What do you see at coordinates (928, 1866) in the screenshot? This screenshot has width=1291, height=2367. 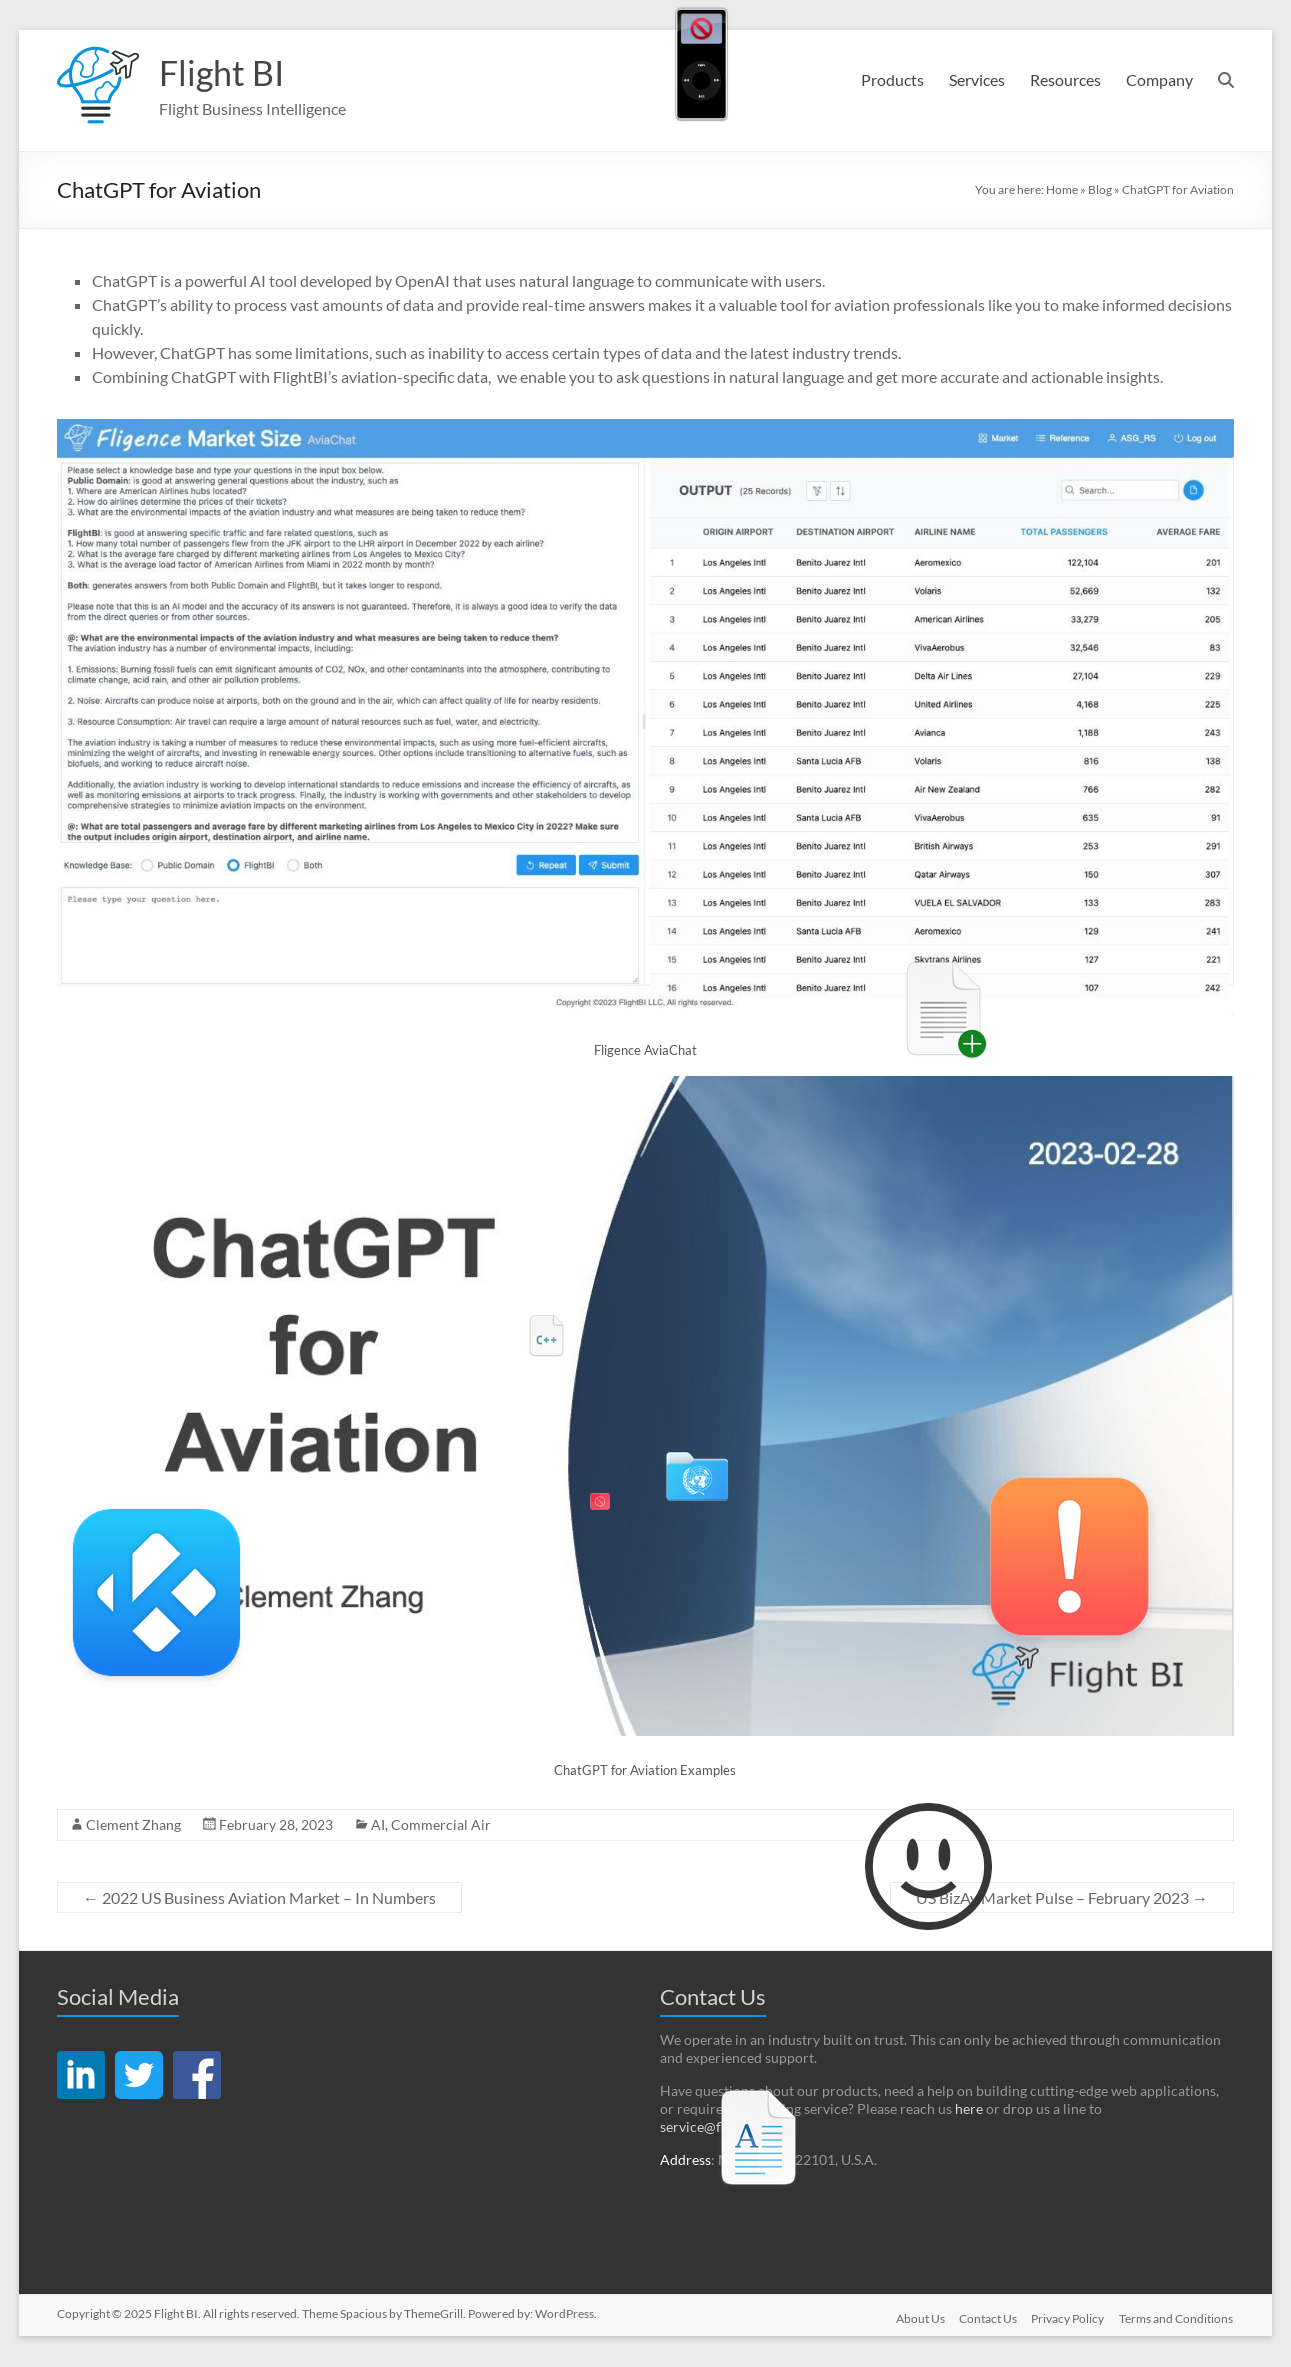 I see `access people and smiley emoji category` at bounding box center [928, 1866].